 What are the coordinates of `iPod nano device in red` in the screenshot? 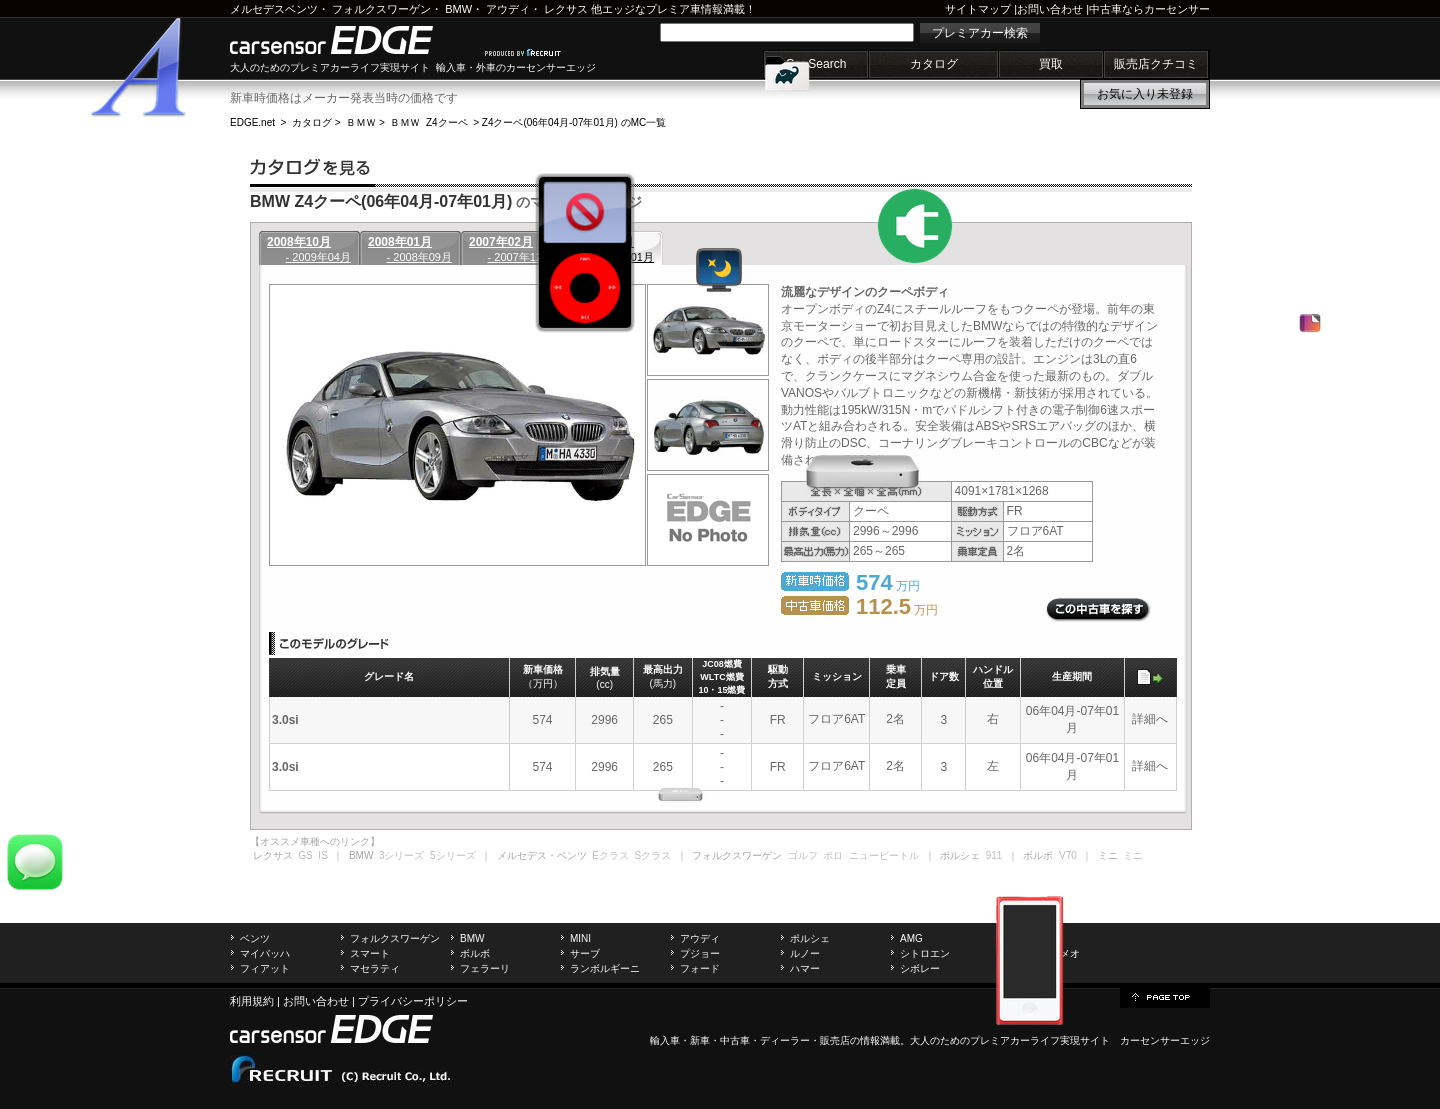 It's located at (1029, 960).